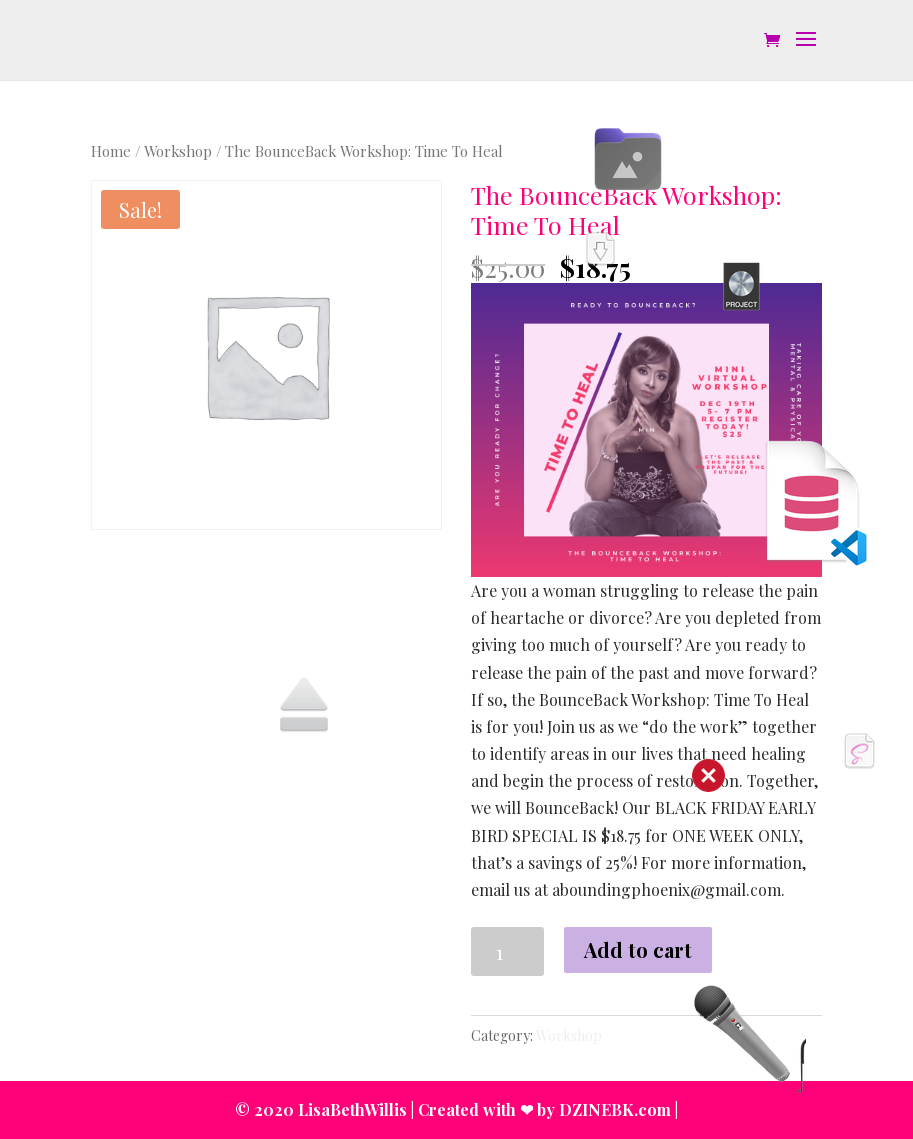  What do you see at coordinates (304, 704) in the screenshot?
I see `eject a disc or removable media` at bounding box center [304, 704].